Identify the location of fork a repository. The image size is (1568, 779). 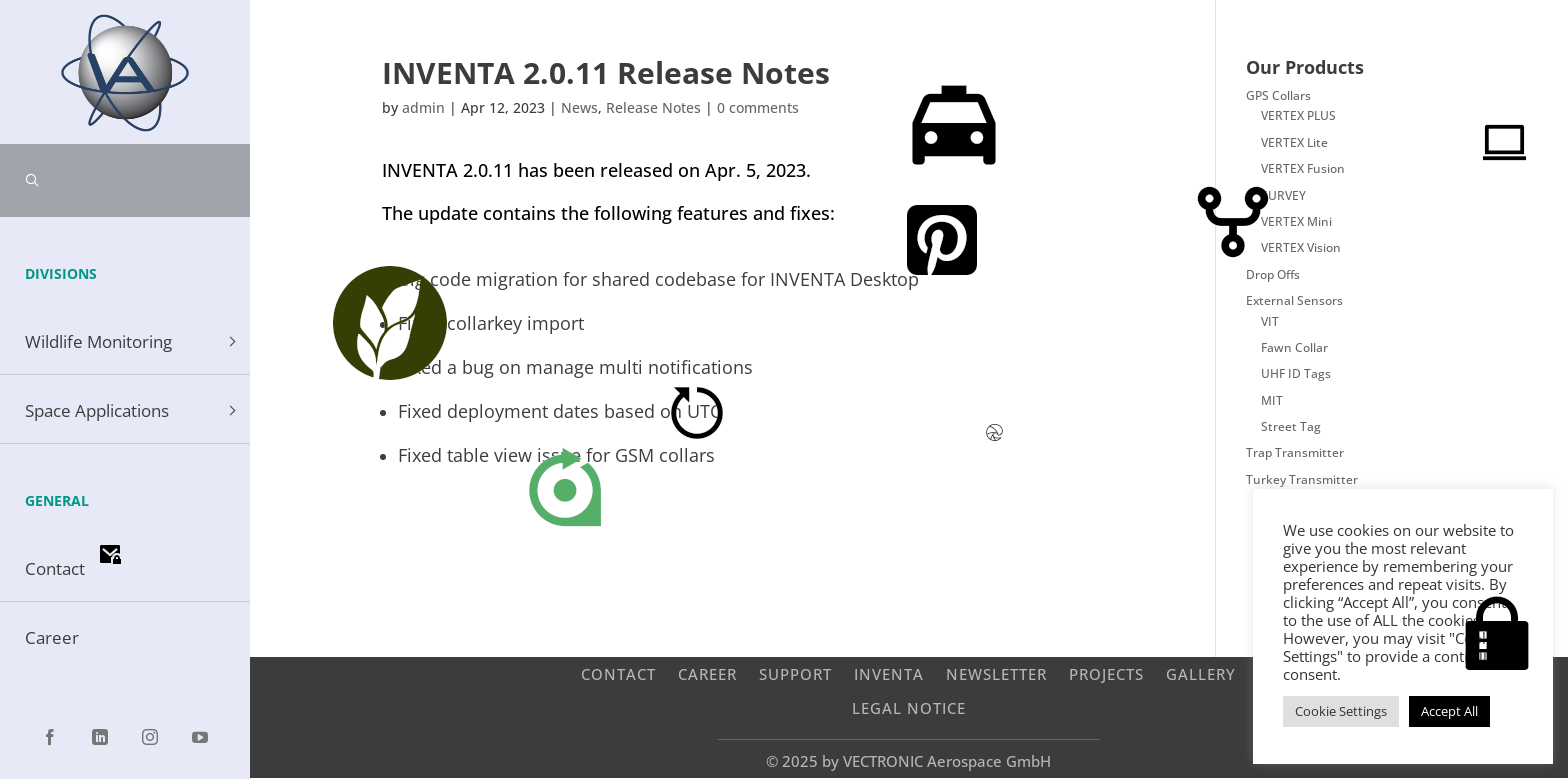
(1233, 222).